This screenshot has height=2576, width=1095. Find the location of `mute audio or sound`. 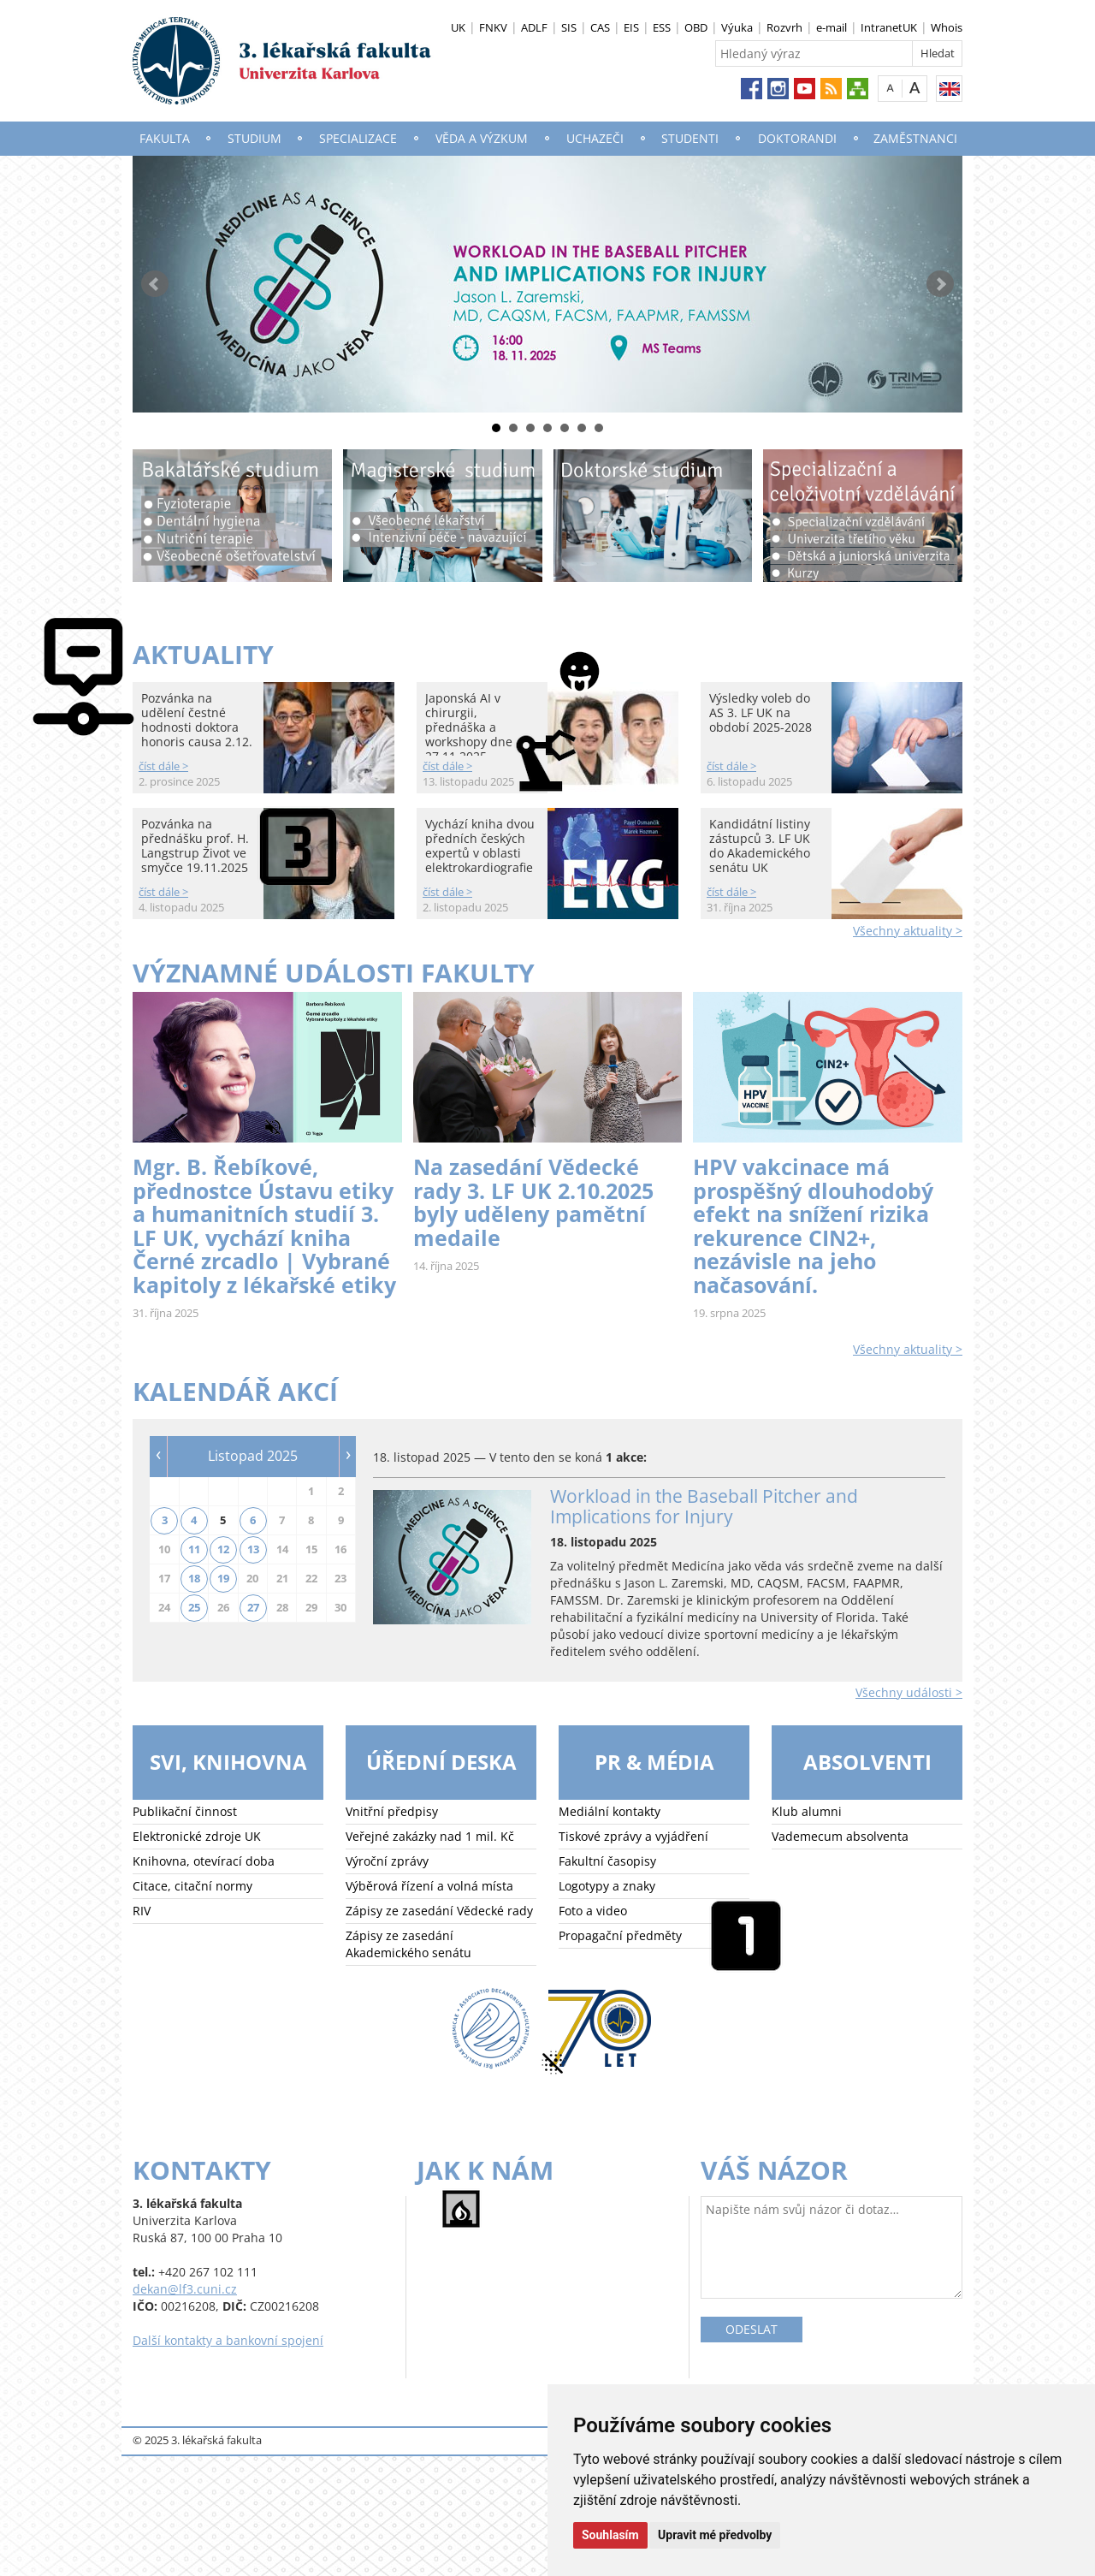

mute audio or sound is located at coordinates (273, 1127).